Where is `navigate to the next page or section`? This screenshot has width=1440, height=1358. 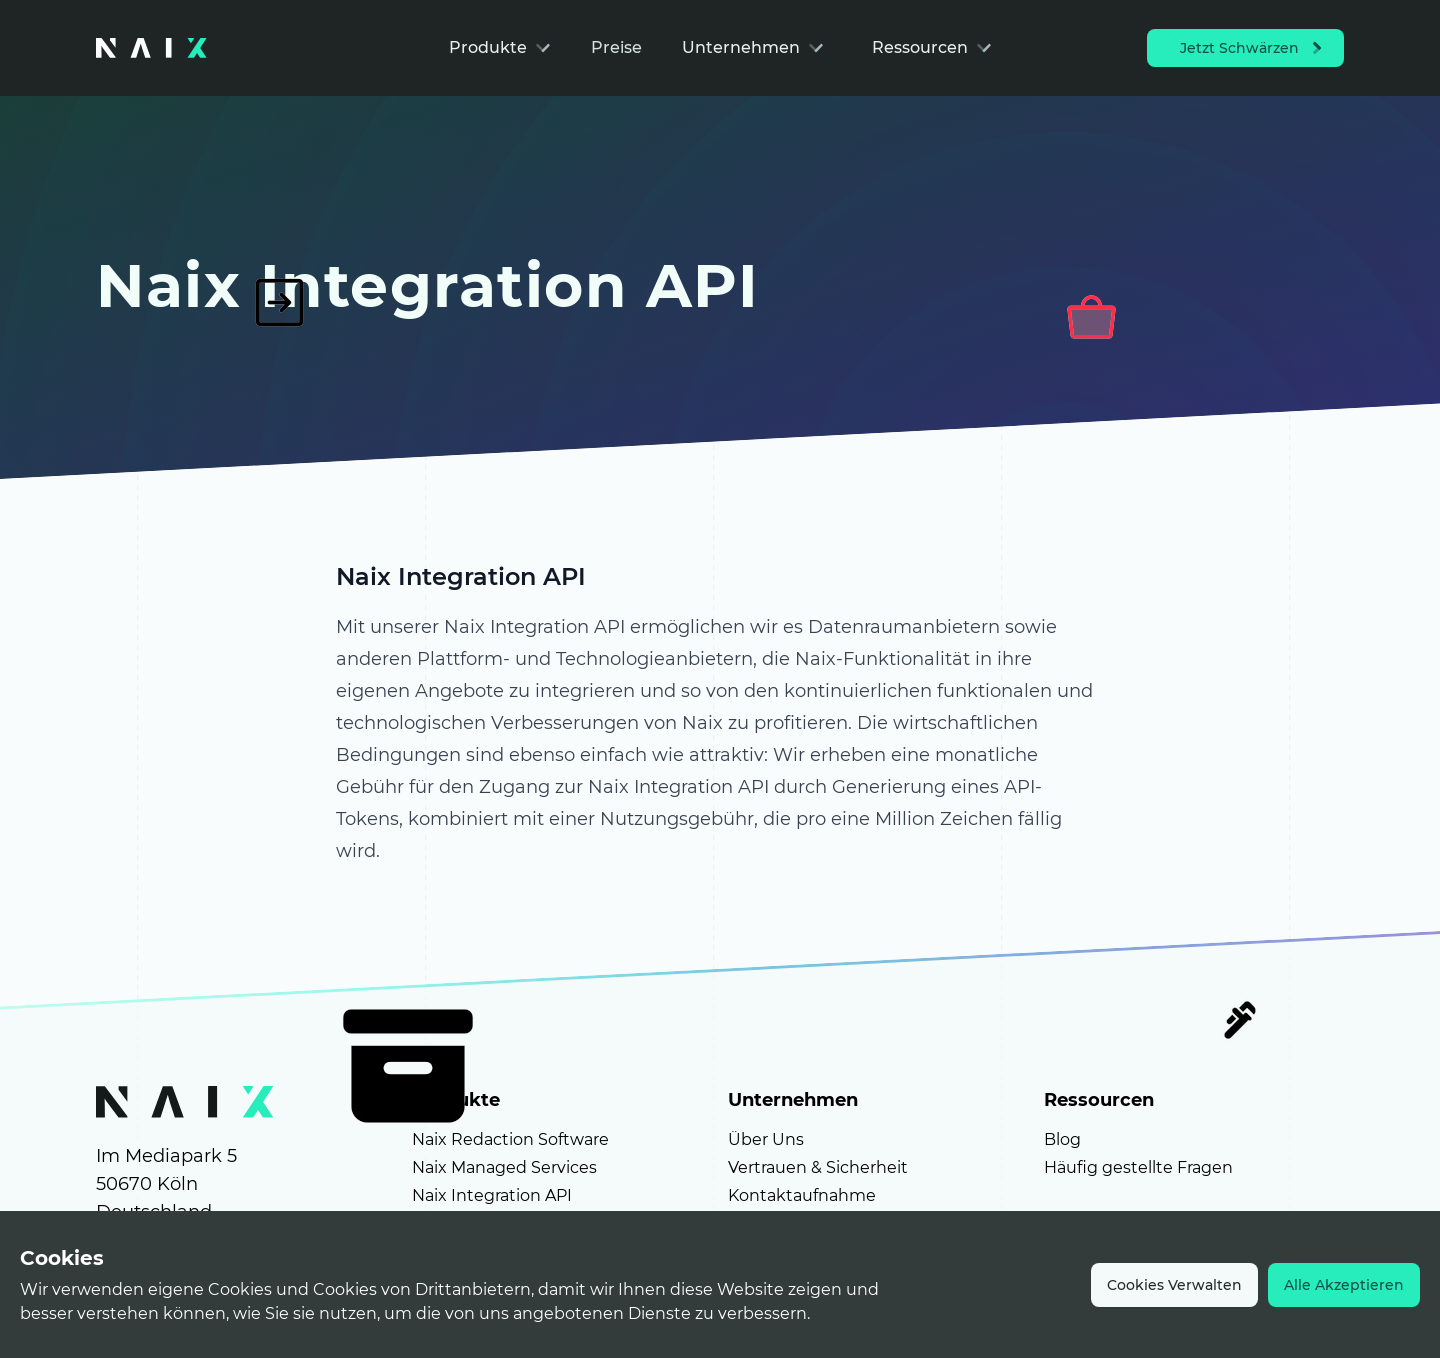
navigate to the next page or section is located at coordinates (279, 302).